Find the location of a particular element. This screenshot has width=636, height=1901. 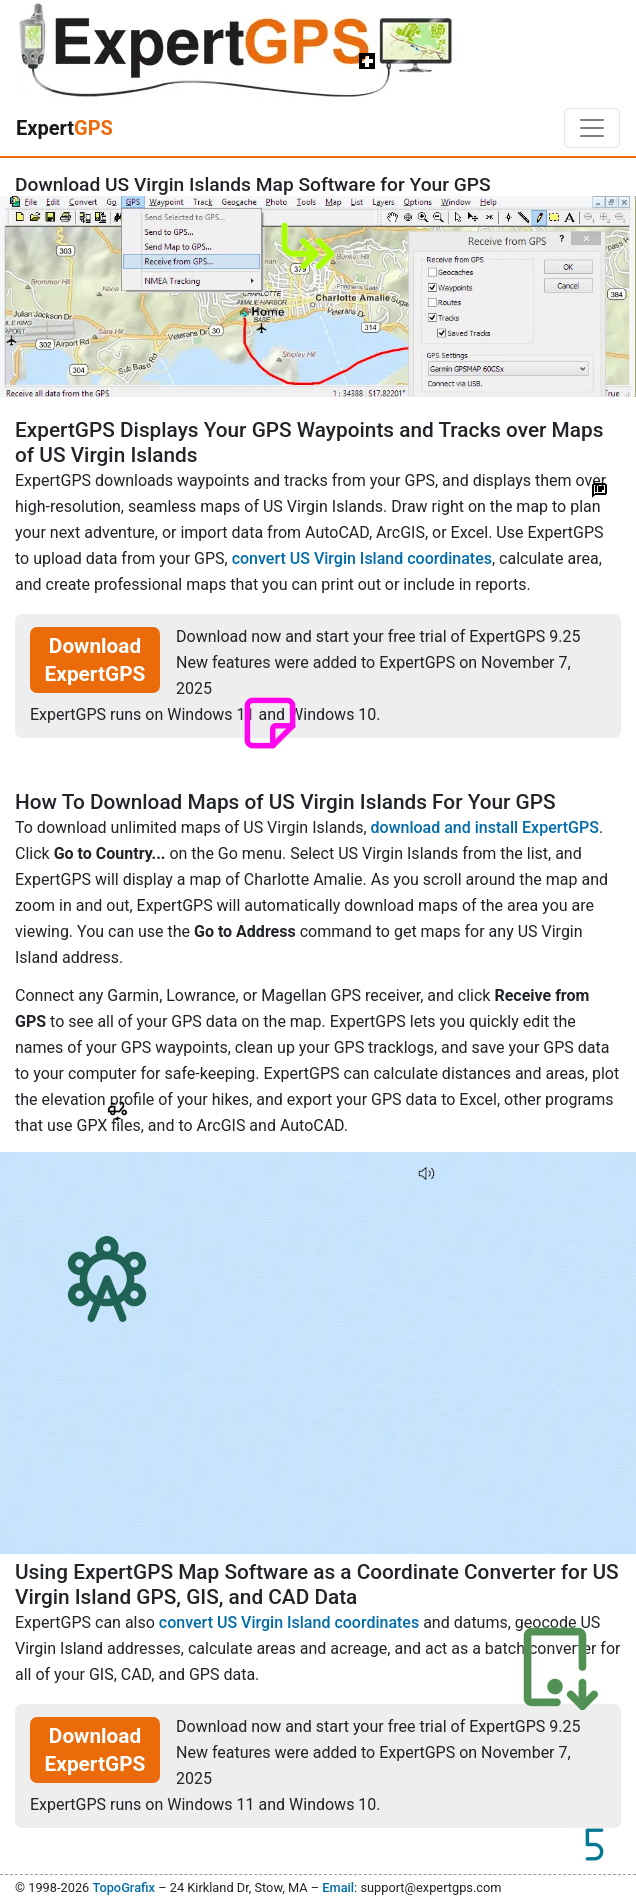

view carousel or ferris wheel attraction is located at coordinates (107, 1279).